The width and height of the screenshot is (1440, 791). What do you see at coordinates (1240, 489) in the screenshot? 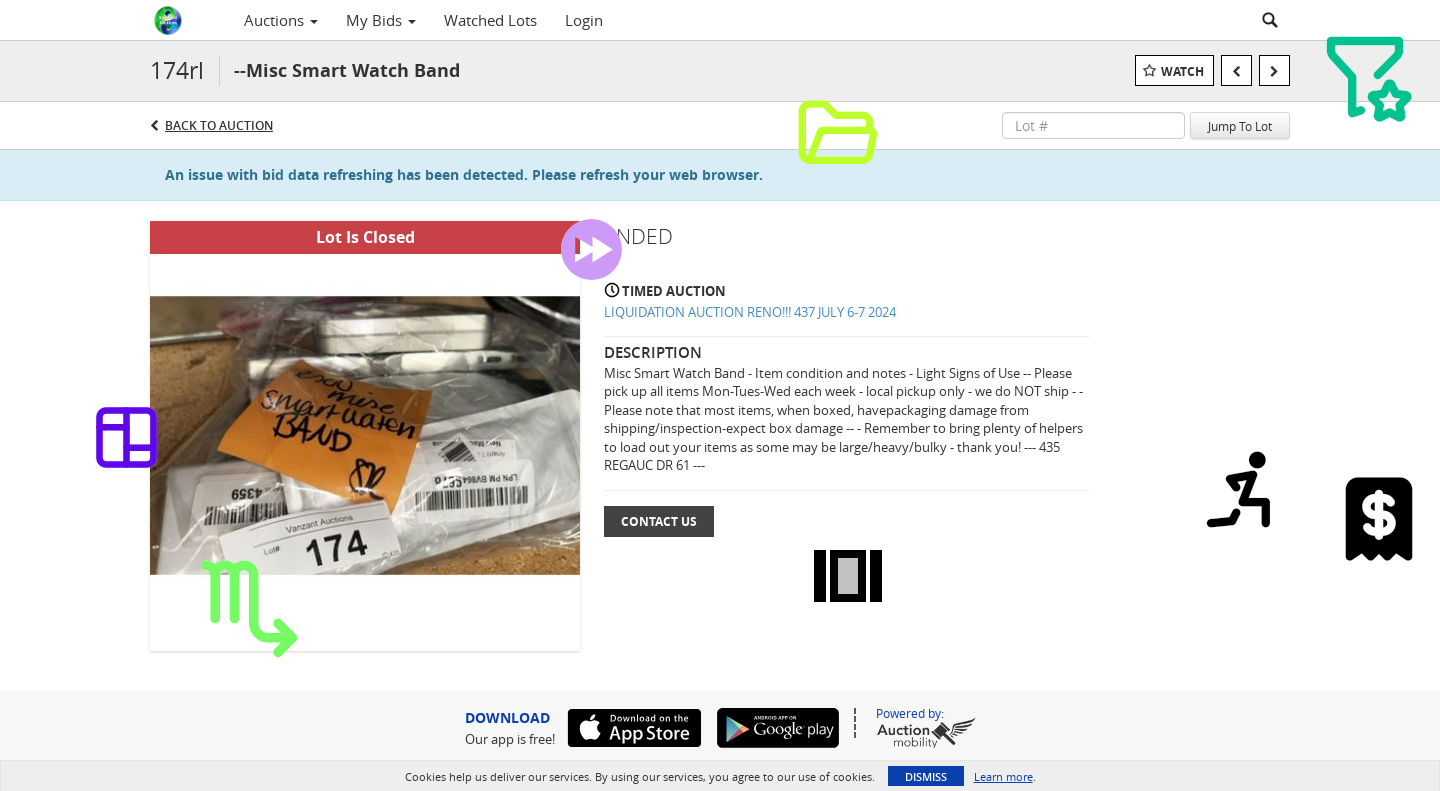
I see `access stretching exercises or warm-up routines` at bounding box center [1240, 489].